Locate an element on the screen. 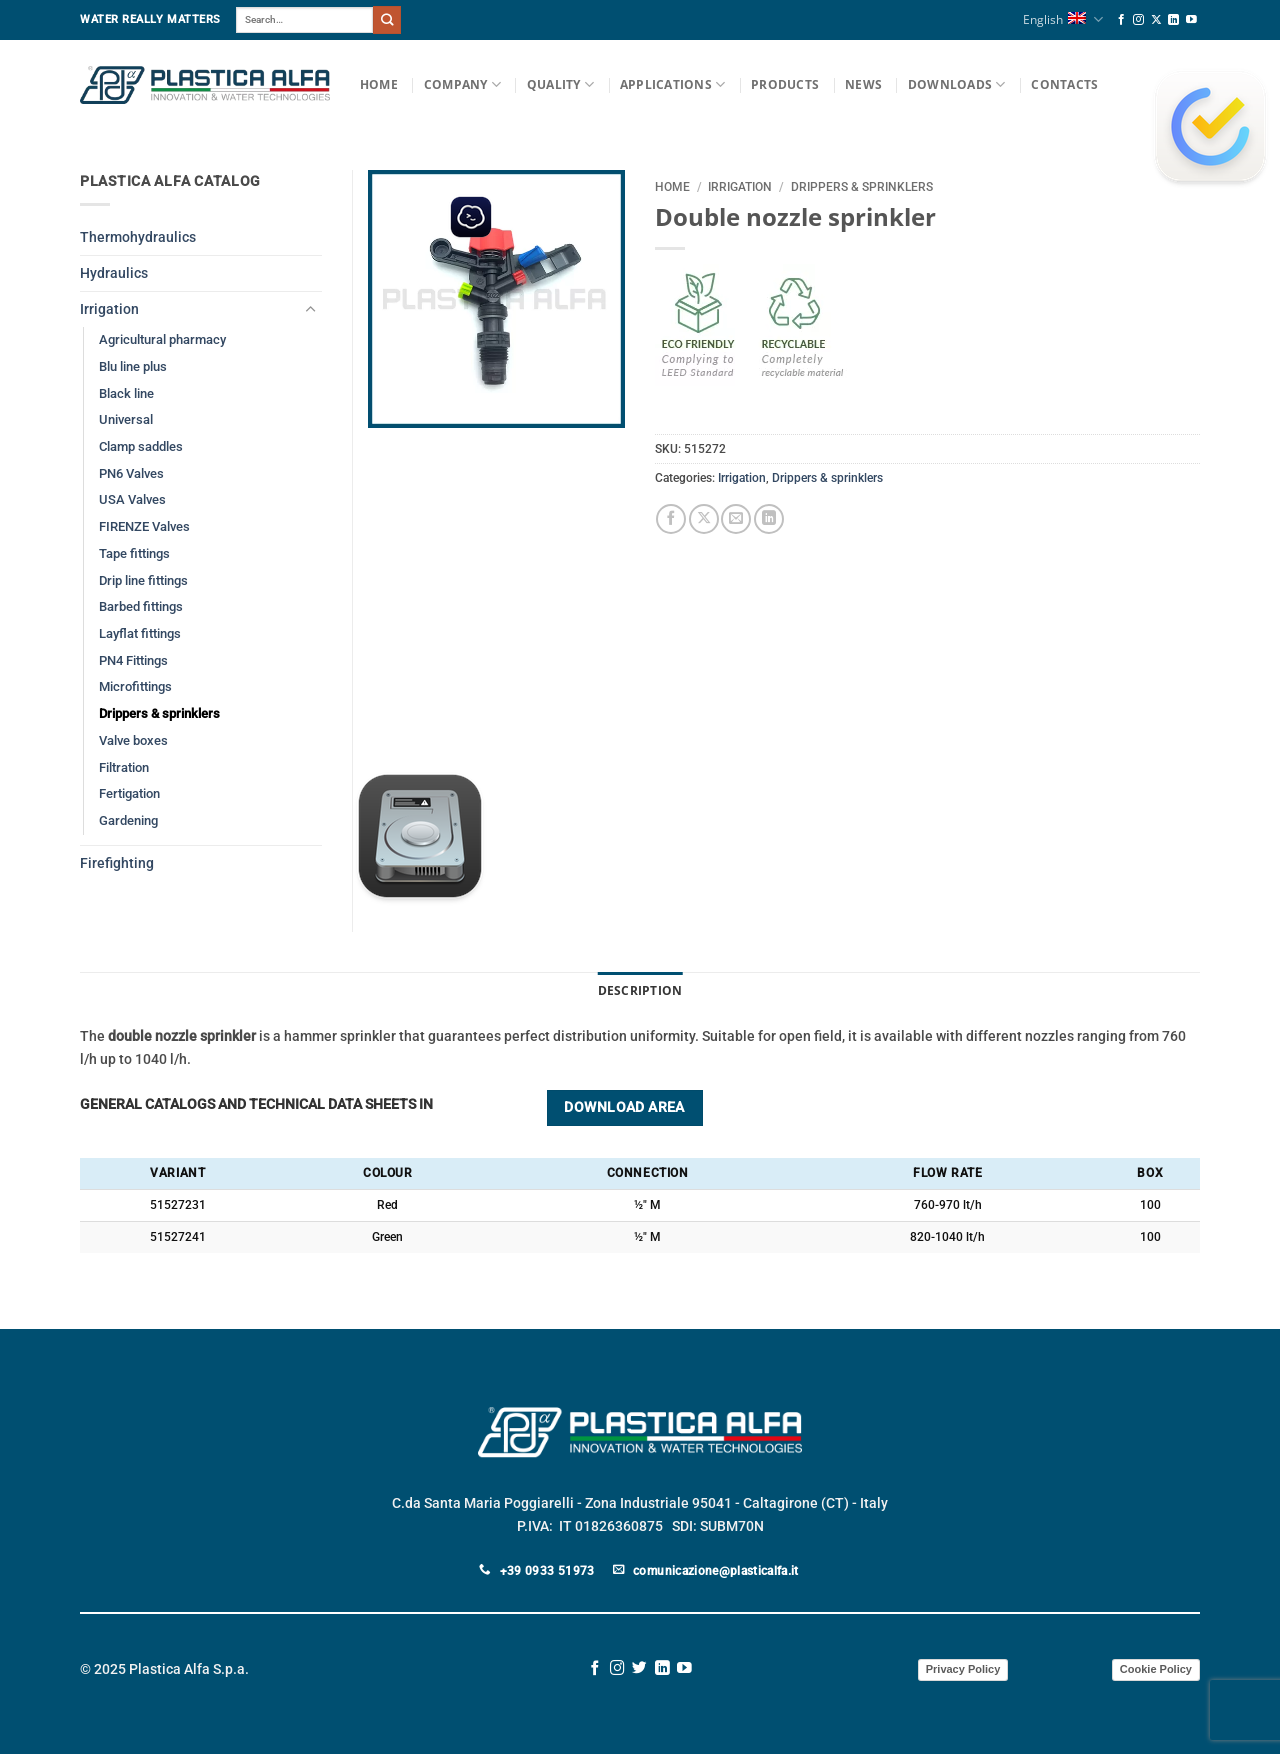  open termius ssh client is located at coordinates (471, 217).